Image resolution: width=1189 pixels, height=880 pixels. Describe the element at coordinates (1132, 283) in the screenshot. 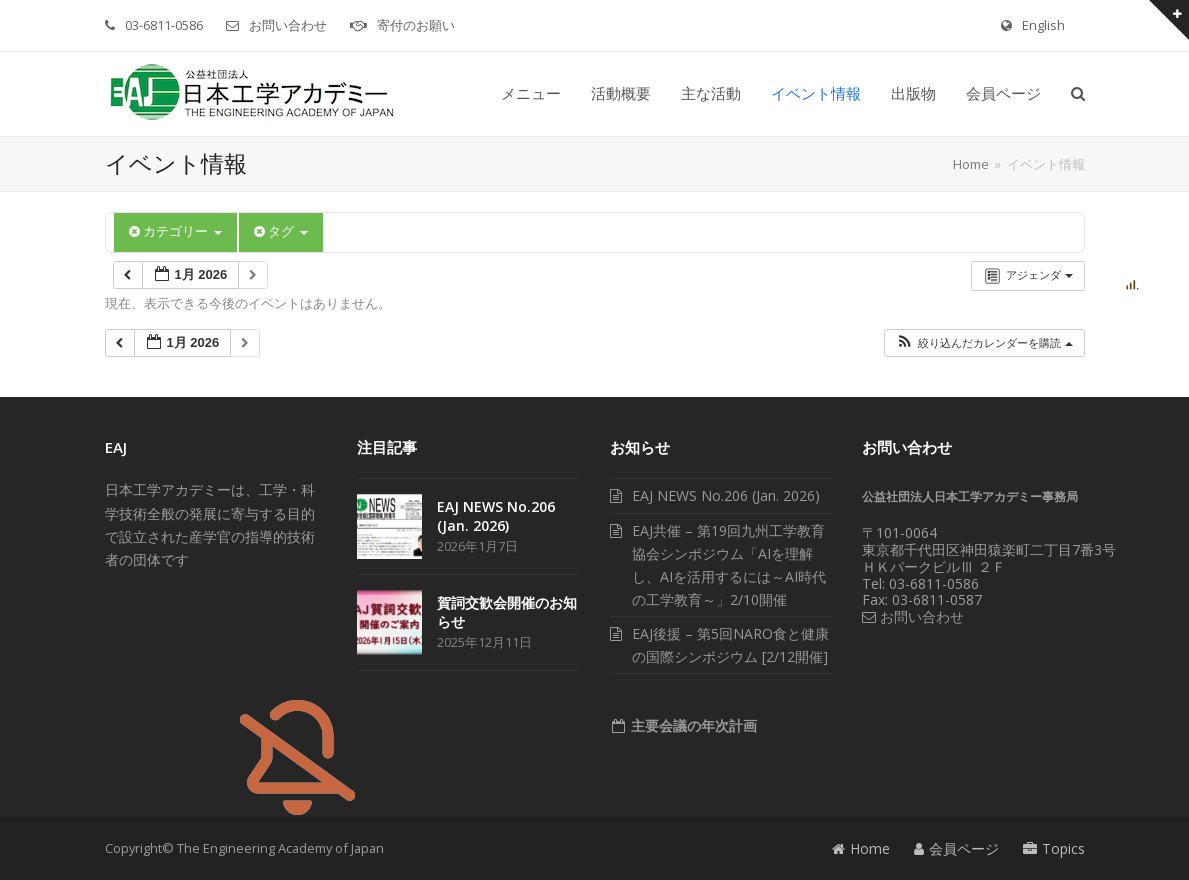

I see `indicates strong signal strength` at that location.